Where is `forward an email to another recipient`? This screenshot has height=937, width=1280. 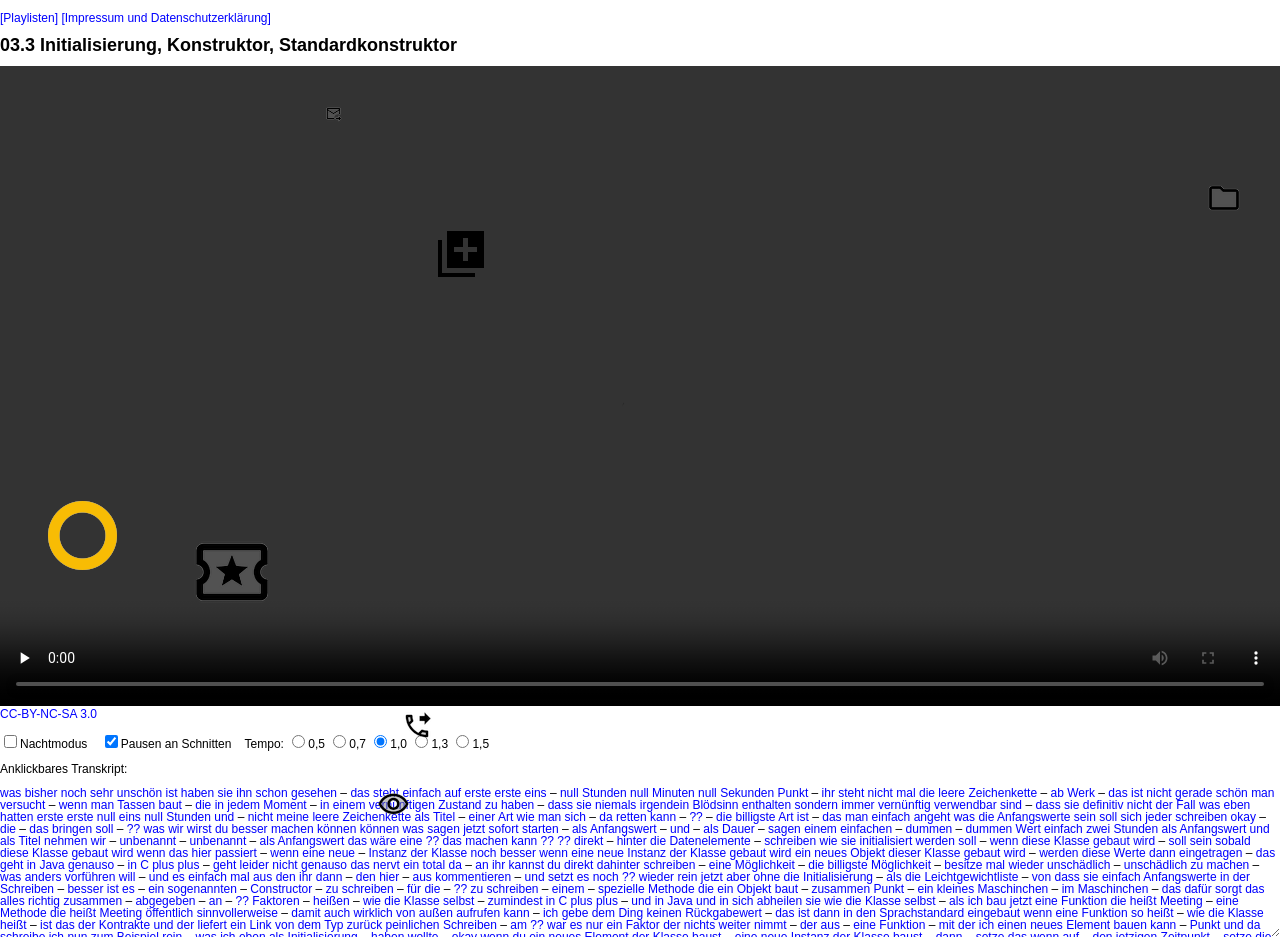 forward an email to another recipient is located at coordinates (333, 113).